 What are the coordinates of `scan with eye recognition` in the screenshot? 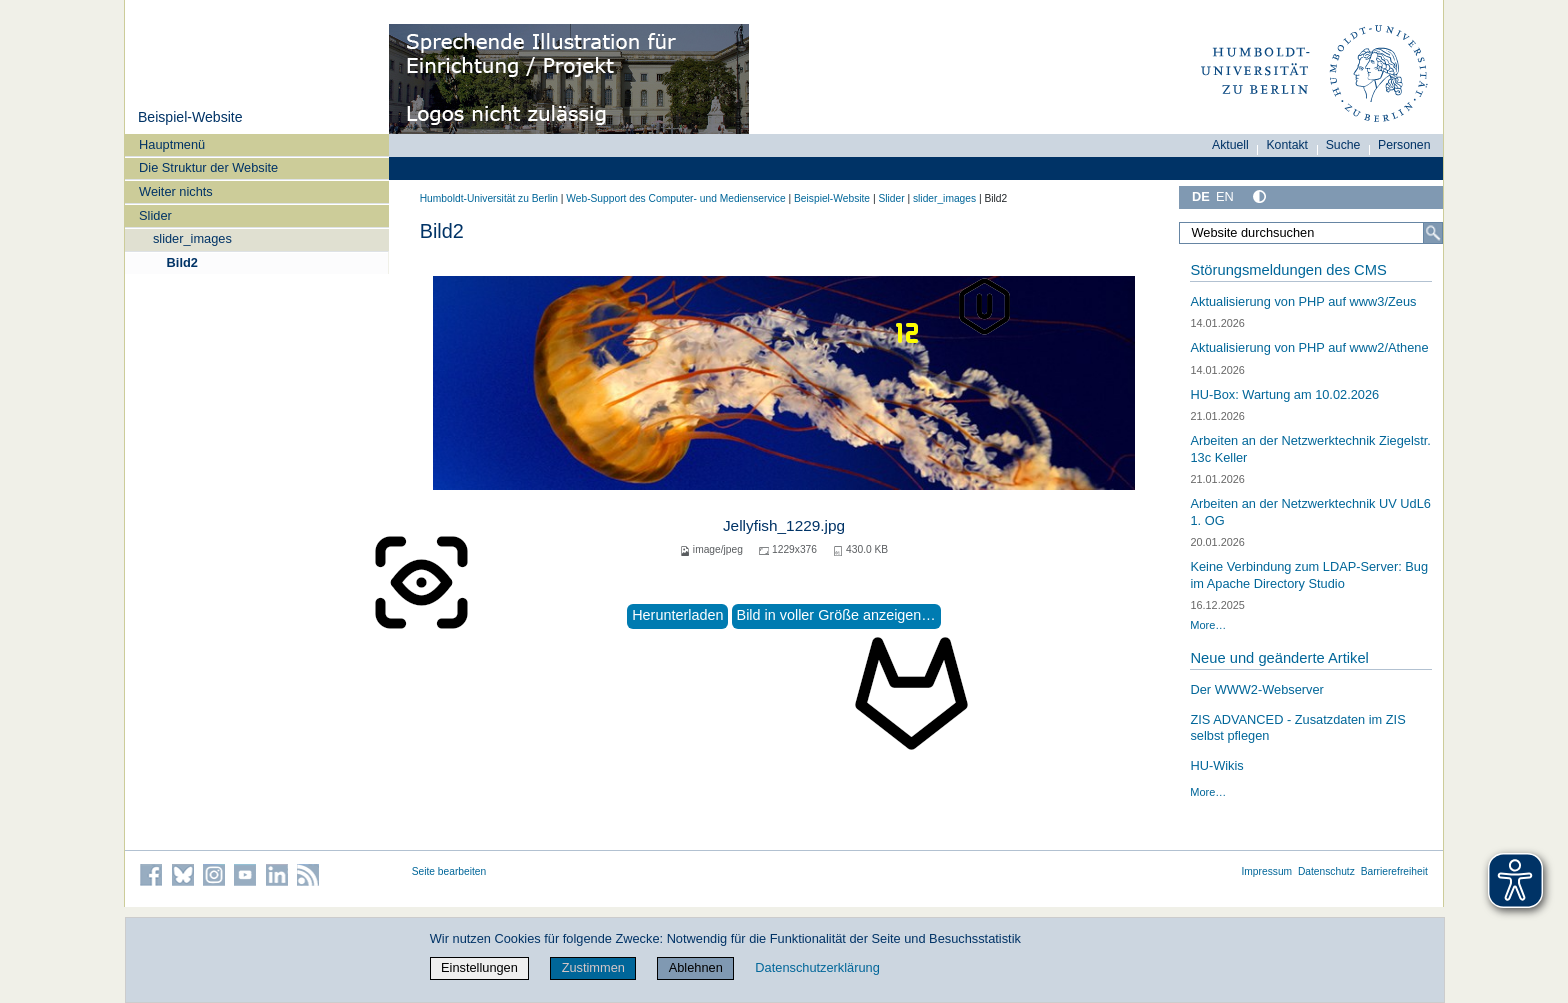 It's located at (421, 582).